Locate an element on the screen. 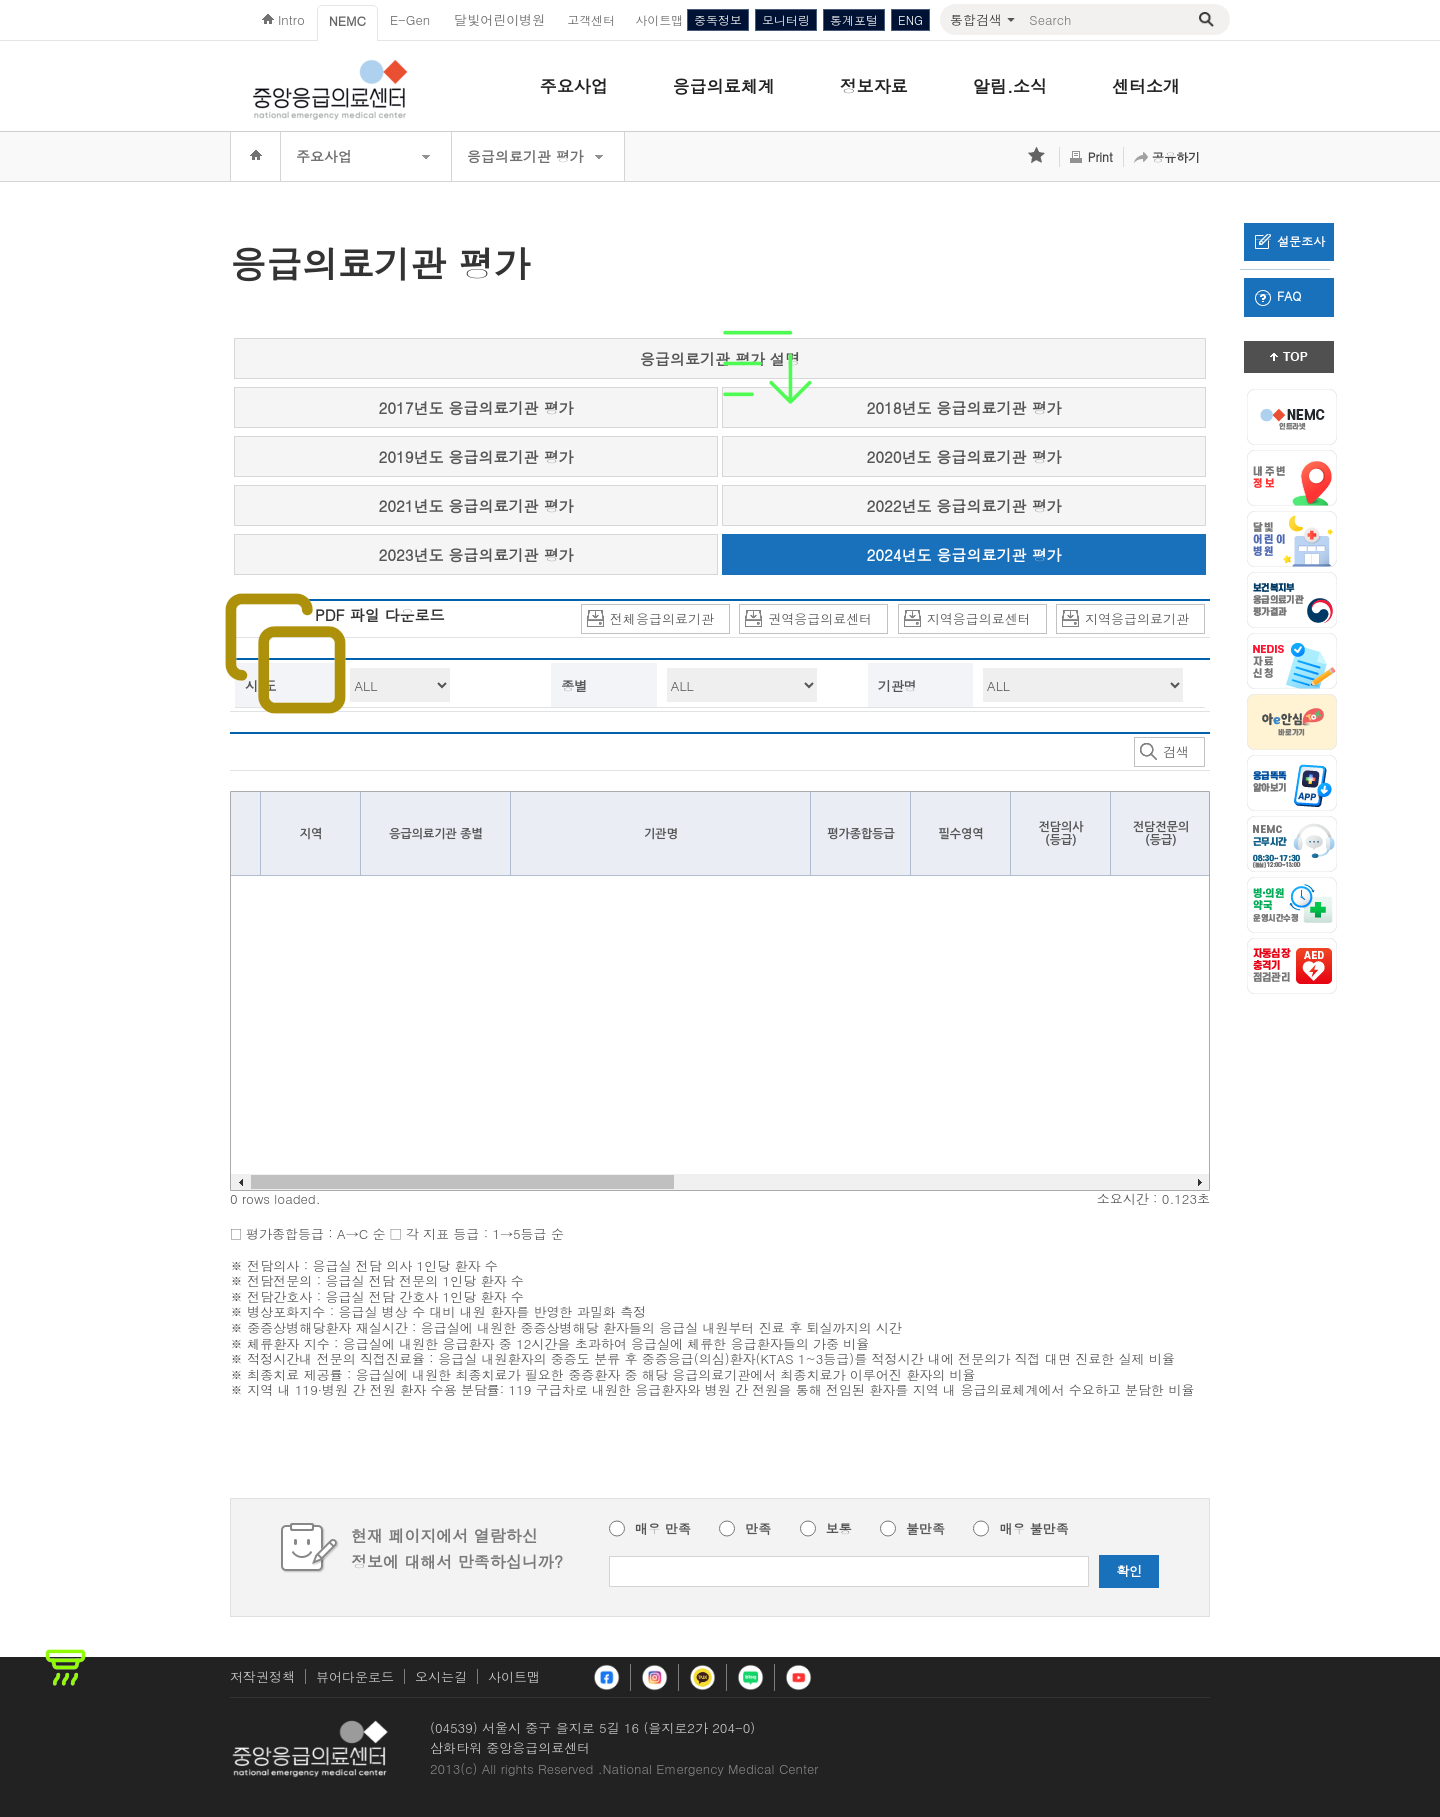 Image resolution: width=1440 pixels, height=1817 pixels. smoke detector alert or notification is located at coordinates (65, 1667).